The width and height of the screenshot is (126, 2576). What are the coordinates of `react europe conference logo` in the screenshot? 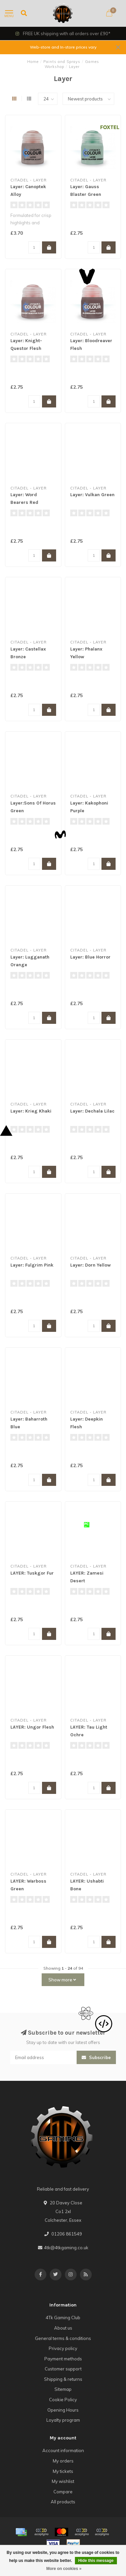 It's located at (86, 2013).